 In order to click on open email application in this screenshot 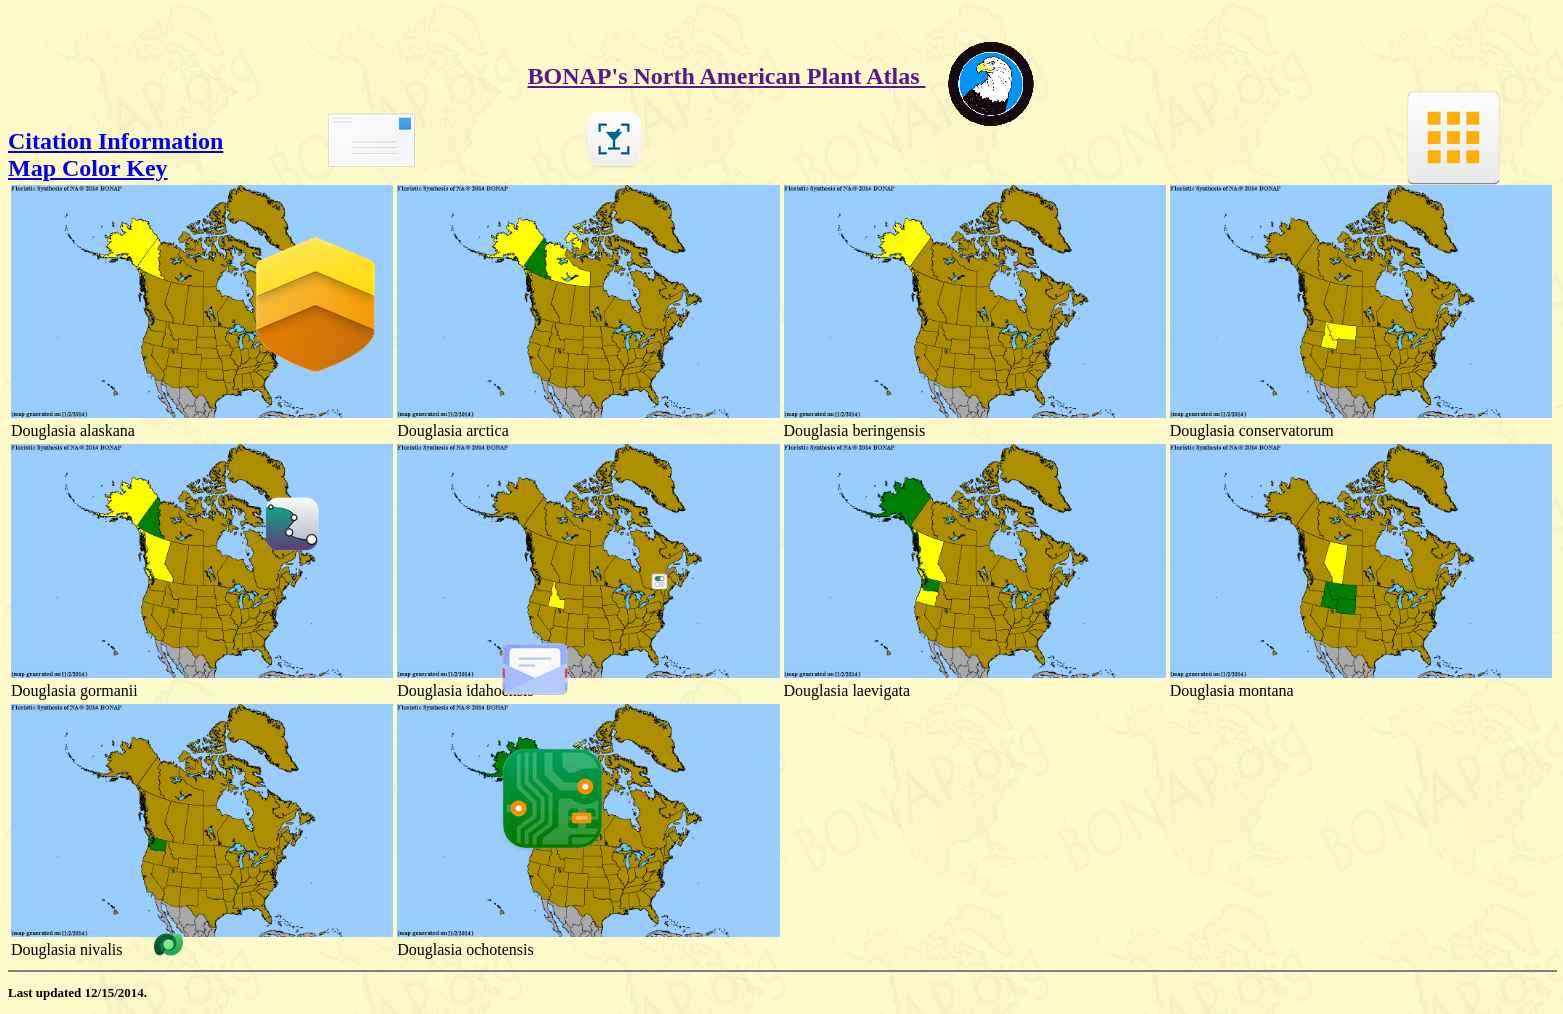, I will do `click(535, 669)`.